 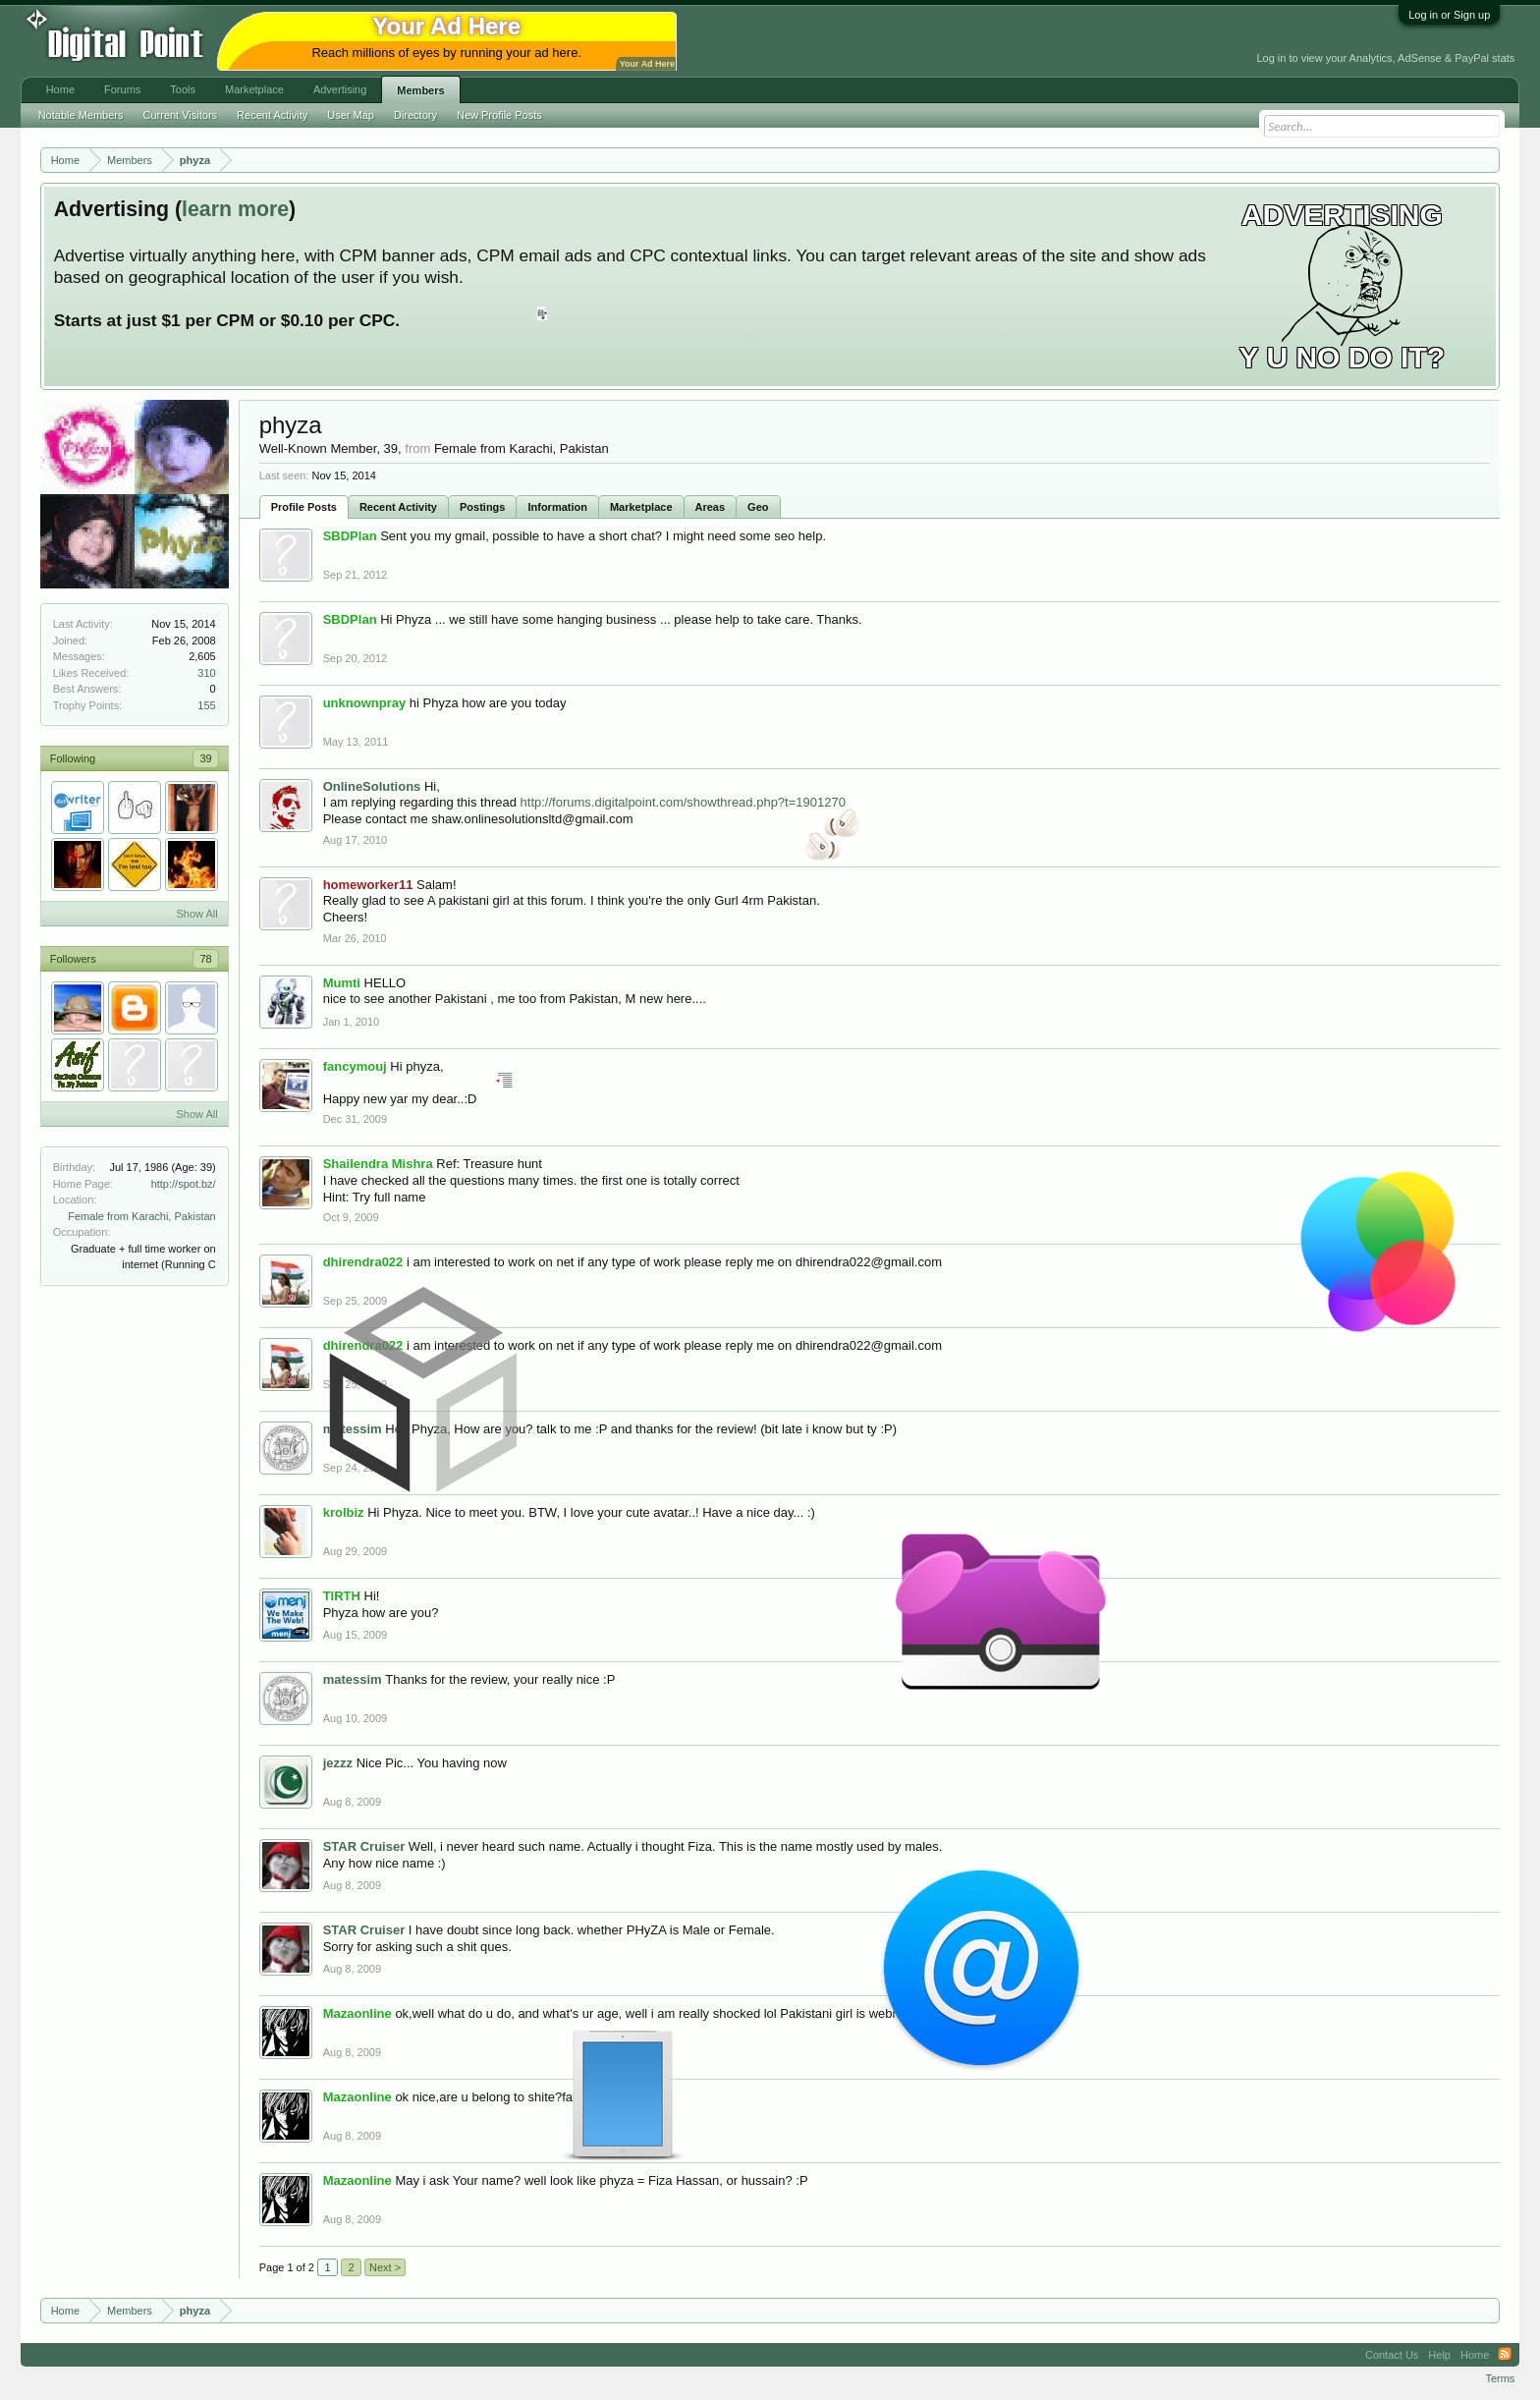 What do you see at coordinates (504, 1080) in the screenshot?
I see `decrease text indentation` at bounding box center [504, 1080].